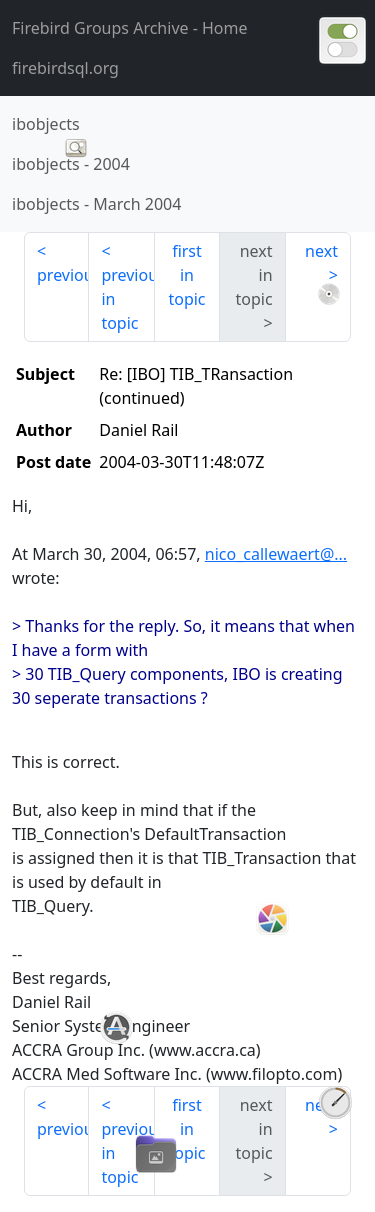 This screenshot has width=375, height=1212. Describe the element at coordinates (76, 148) in the screenshot. I see `open eye of gnome image viewer` at that location.